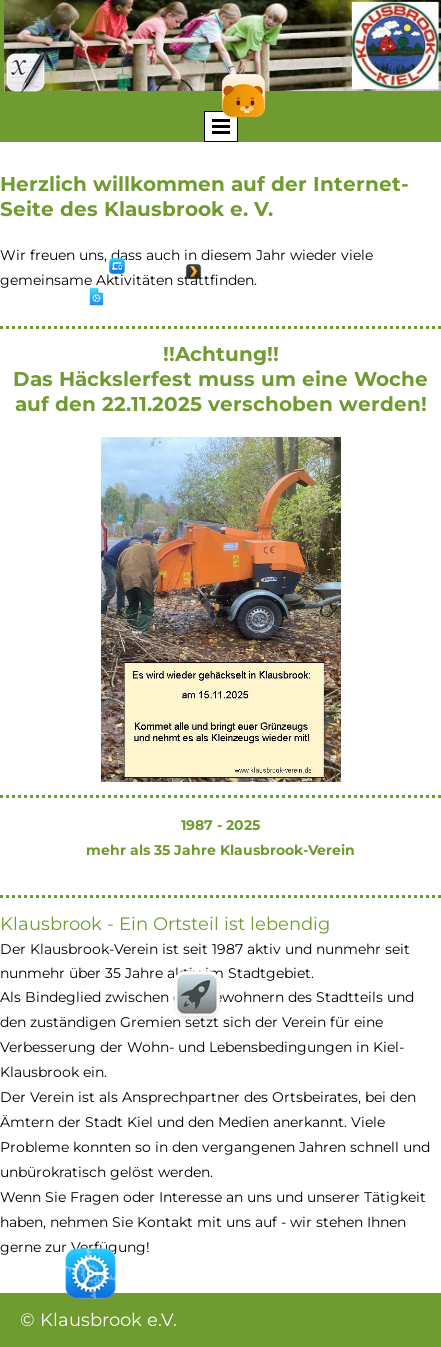 This screenshot has width=441, height=1347. What do you see at coordinates (117, 266) in the screenshot?
I see `connect and sync devices with zorin connect` at bounding box center [117, 266].